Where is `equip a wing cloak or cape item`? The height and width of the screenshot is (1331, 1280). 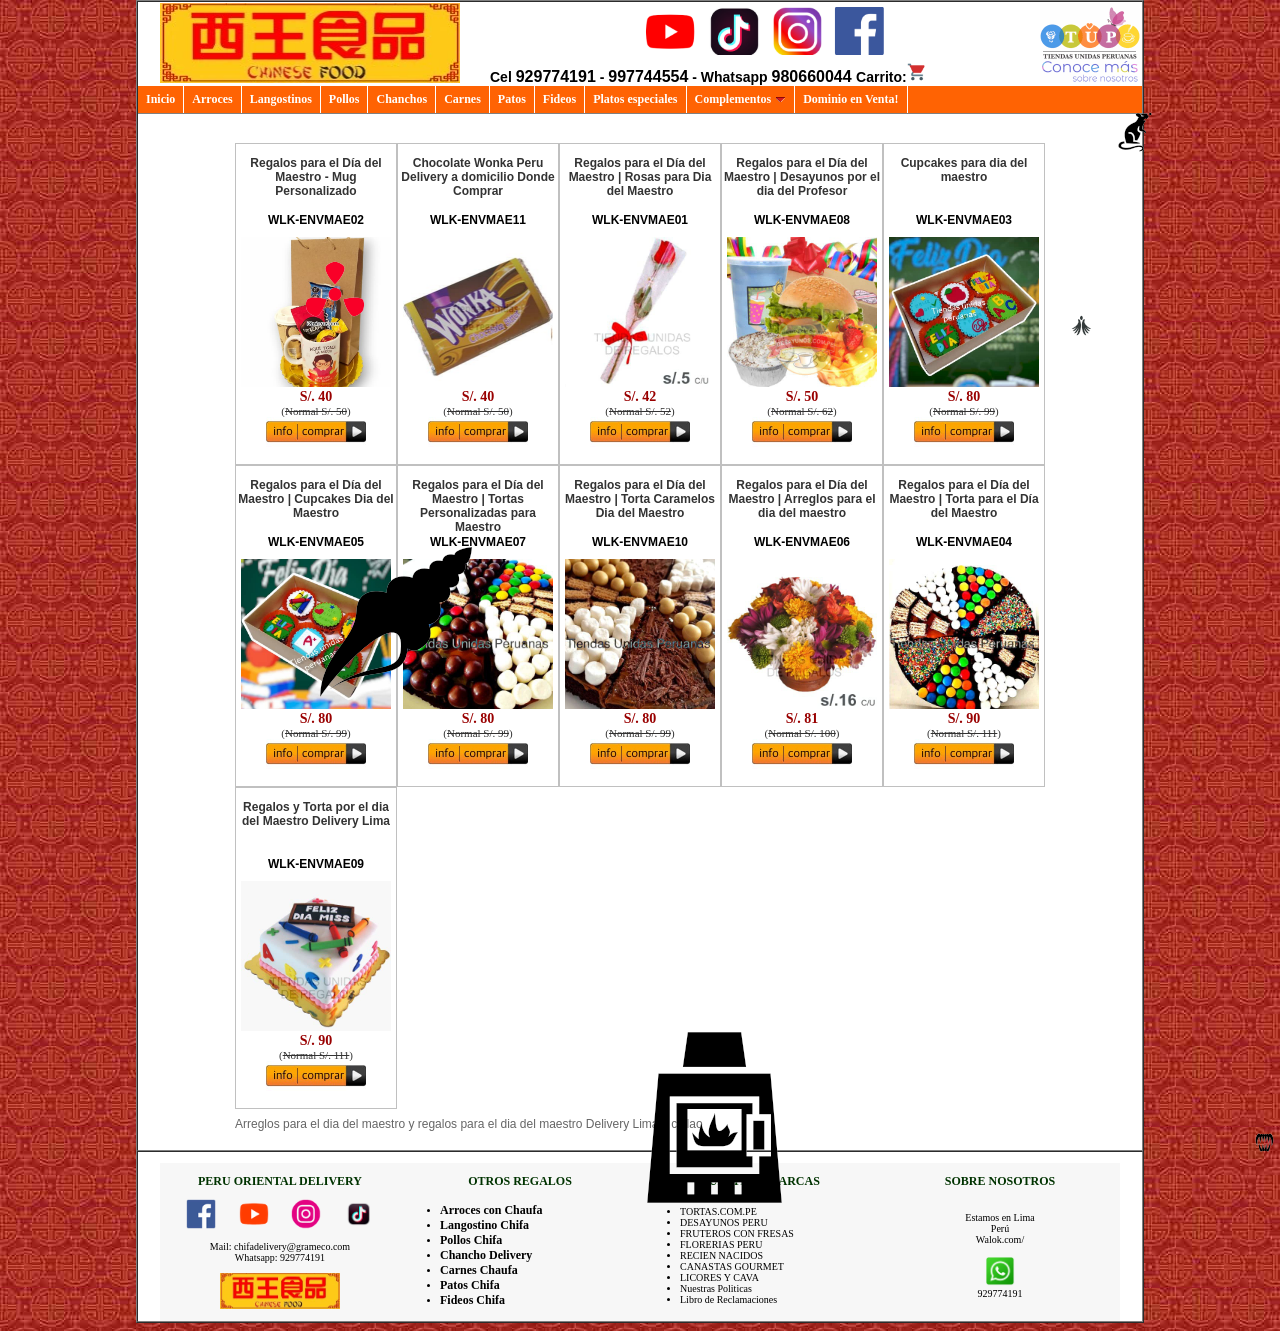 equip a wing cloak or cape item is located at coordinates (1081, 325).